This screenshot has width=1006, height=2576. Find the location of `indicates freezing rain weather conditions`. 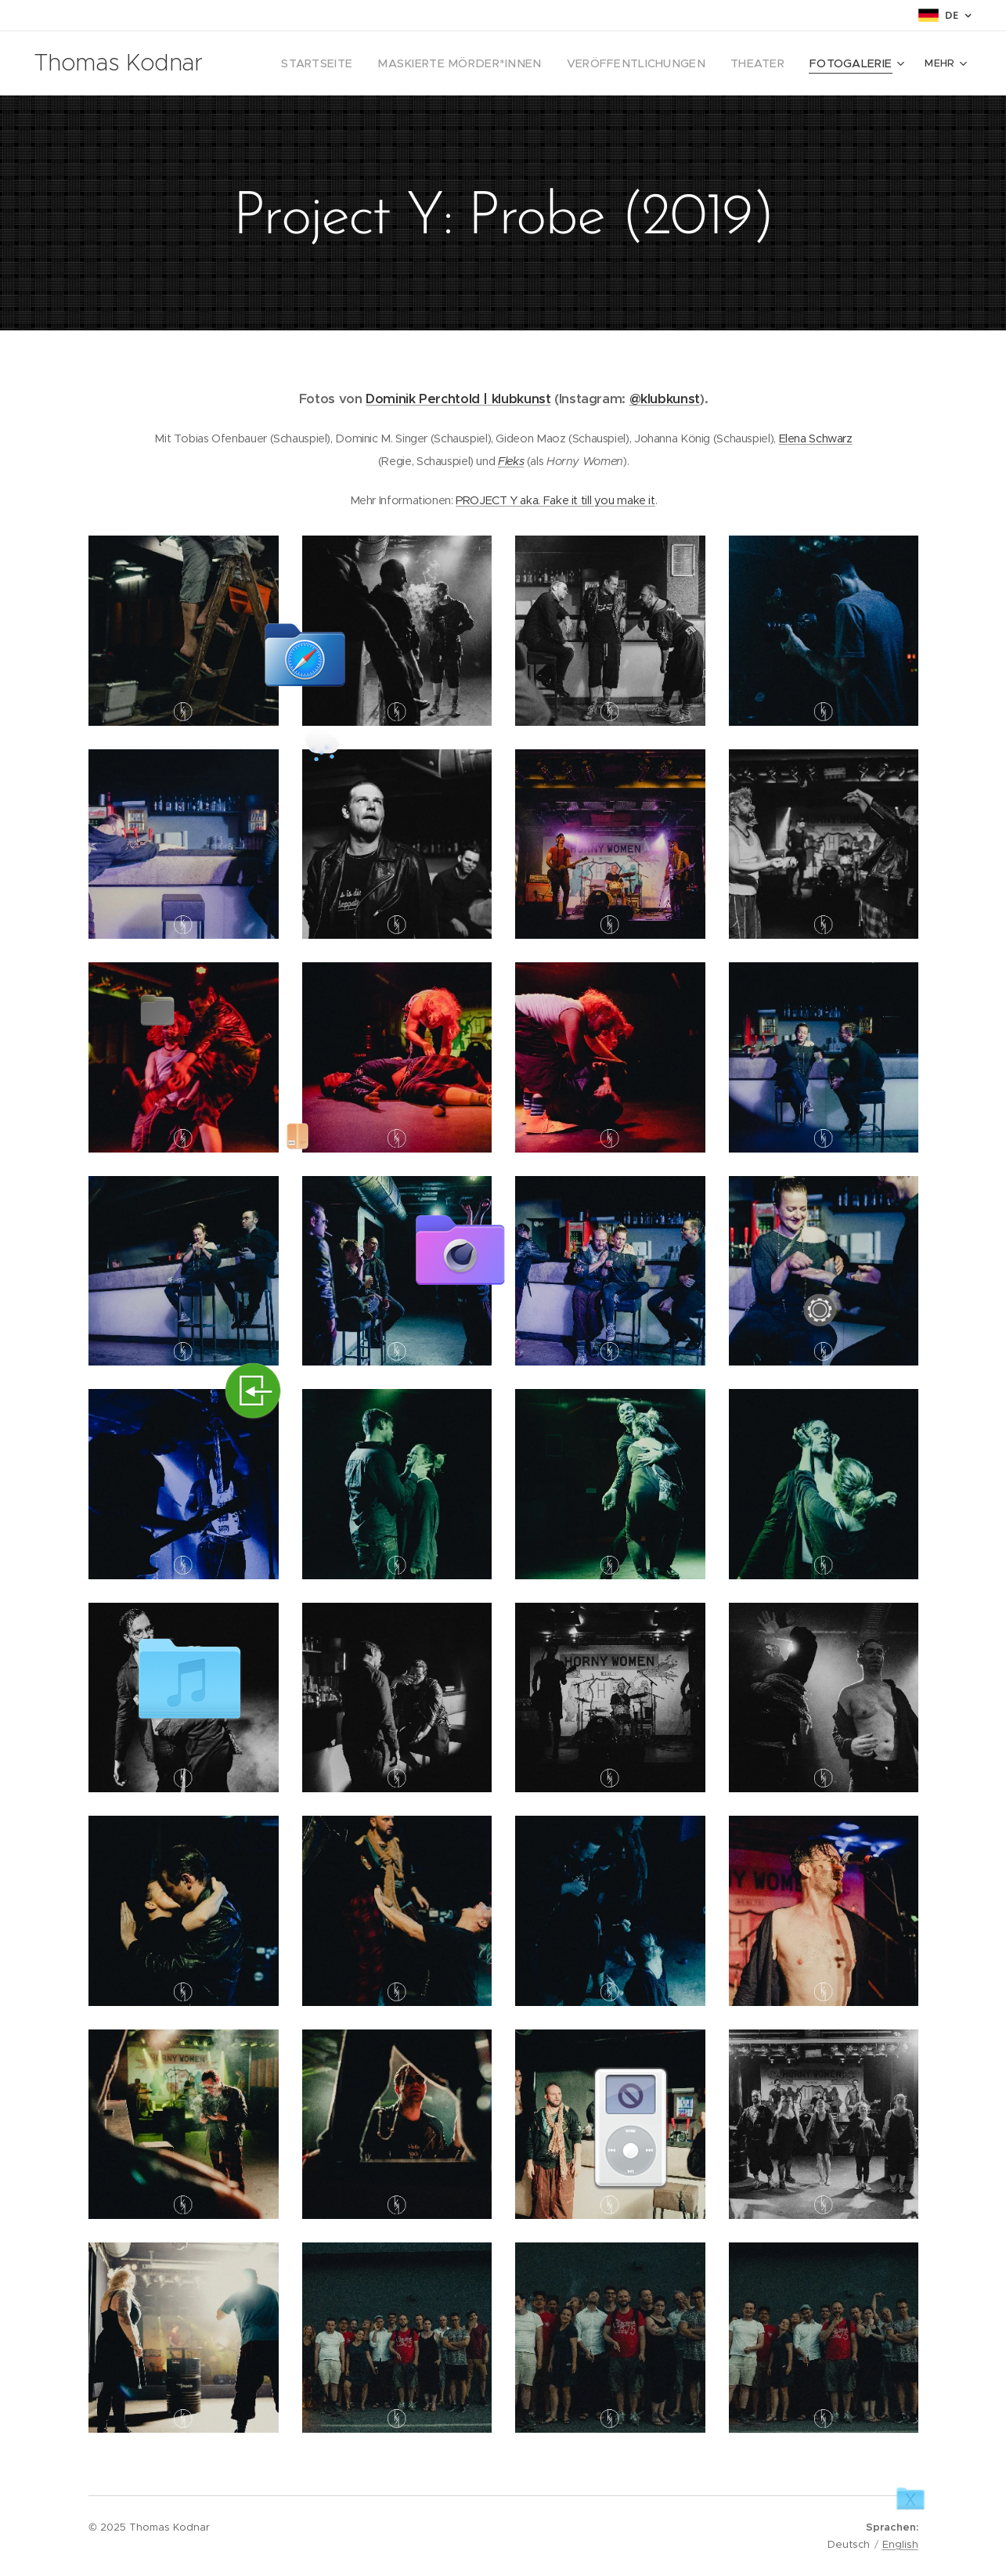

indicates freezing rain weather conditions is located at coordinates (322, 744).